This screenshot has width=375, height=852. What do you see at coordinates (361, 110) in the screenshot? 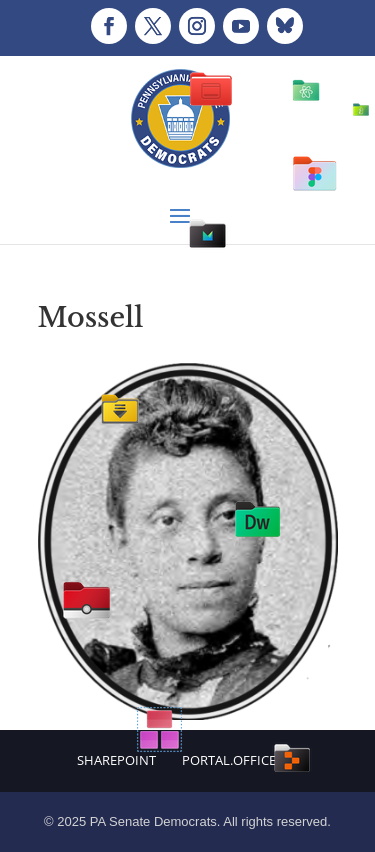
I see `open game jolt chess or strategy games folder` at bounding box center [361, 110].